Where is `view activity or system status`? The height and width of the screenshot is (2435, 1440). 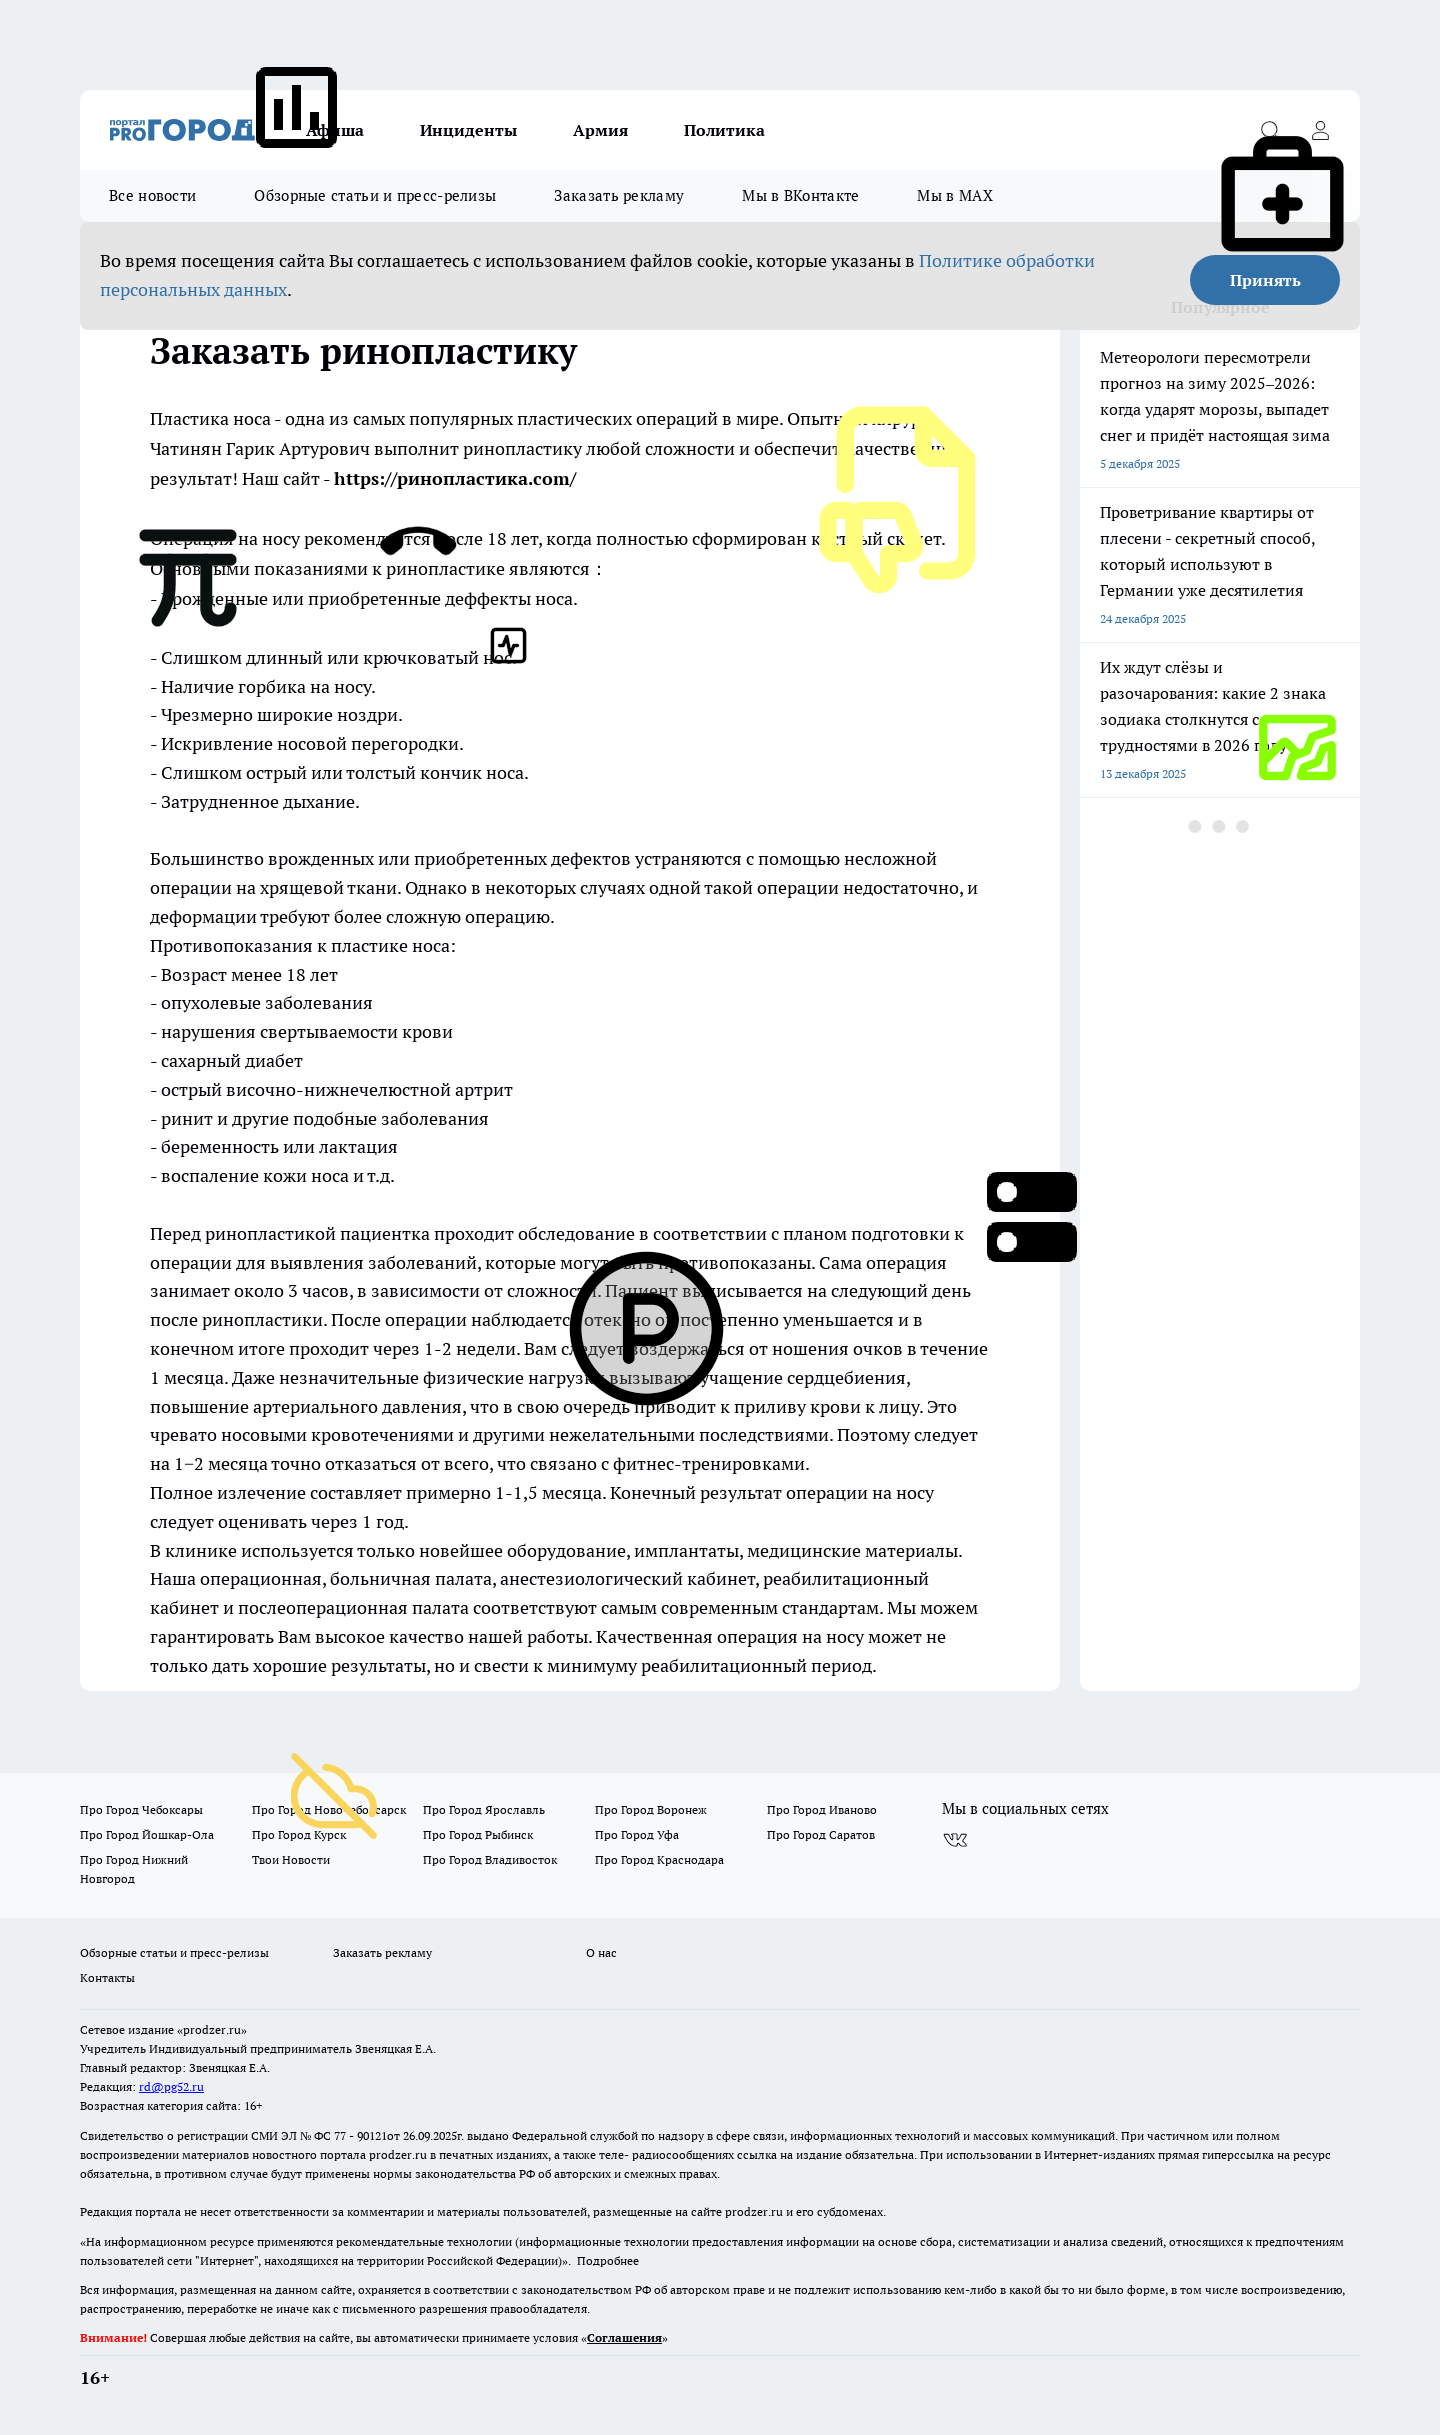 view activity or system status is located at coordinates (508, 645).